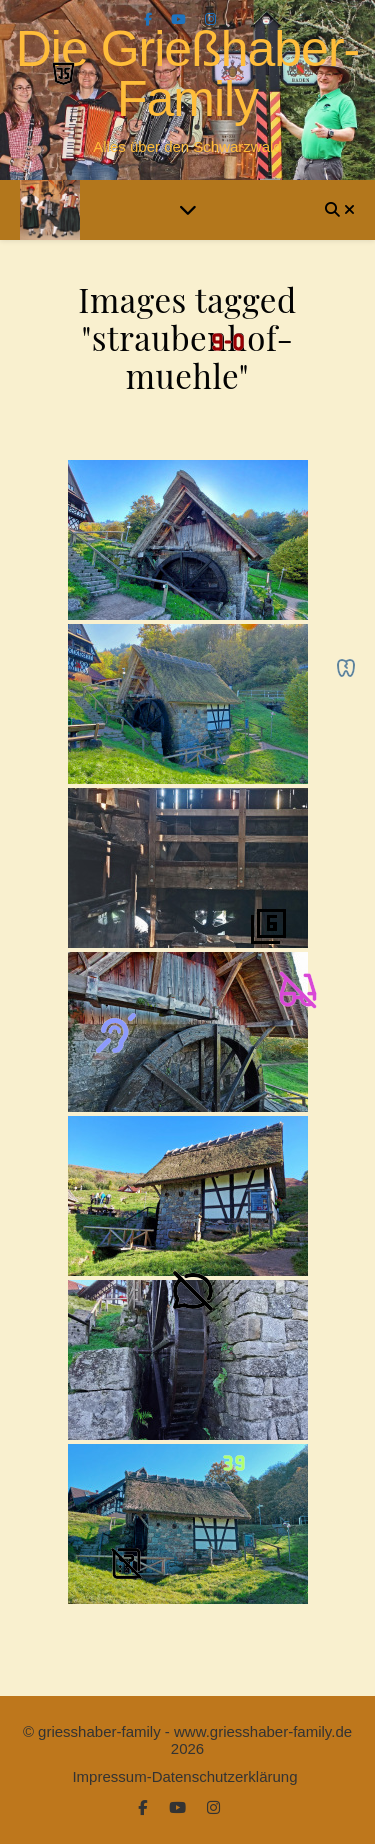 The width and height of the screenshot is (375, 1844). Describe the element at coordinates (193, 1291) in the screenshot. I see `messaging is disabled or unavailable` at that location.